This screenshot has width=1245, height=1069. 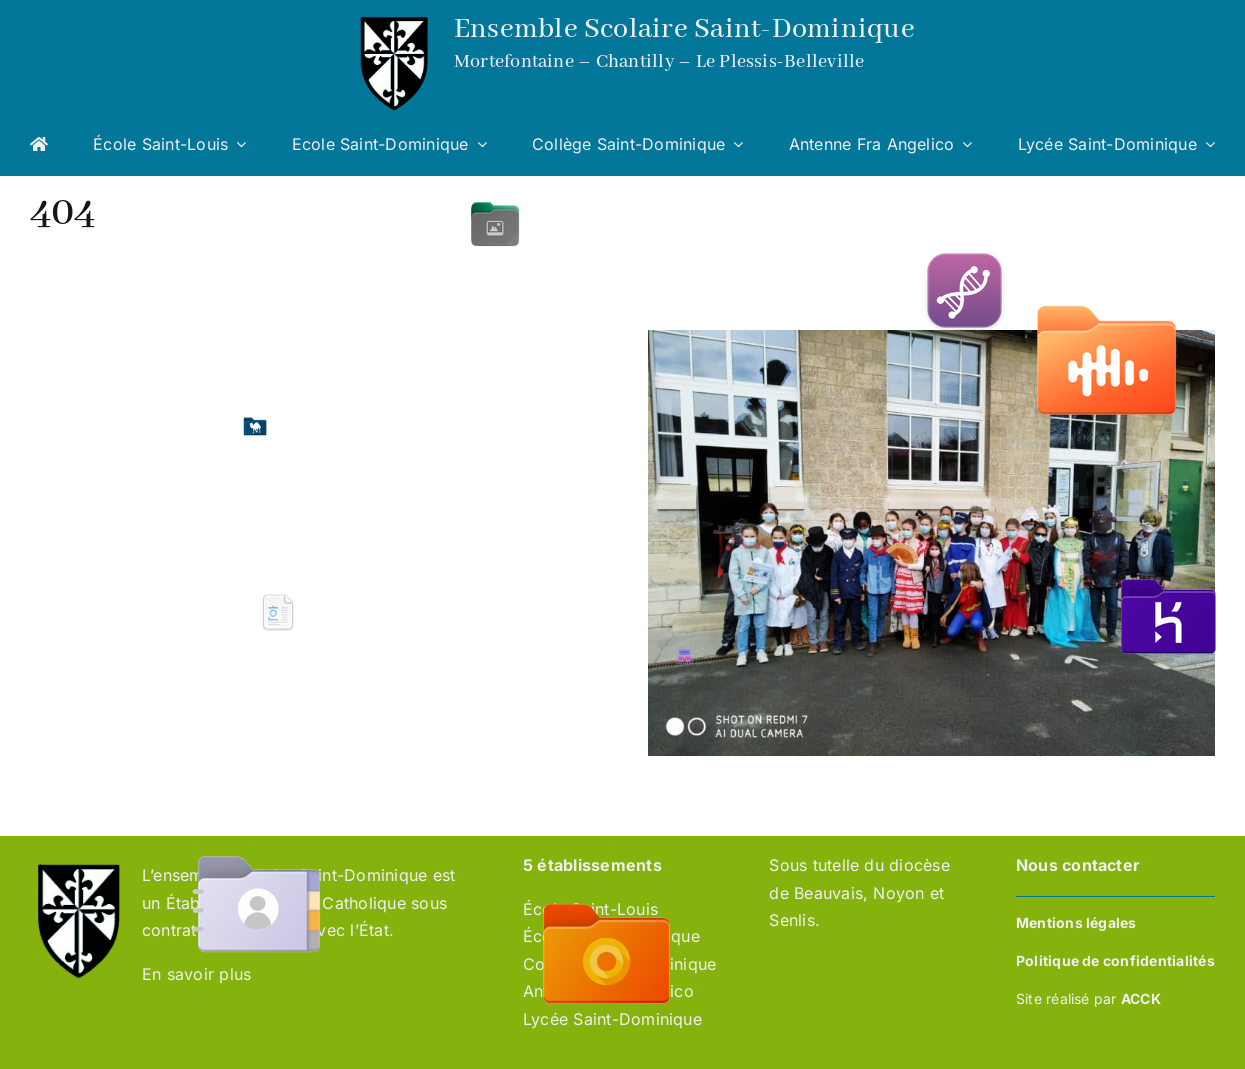 I want to click on folder containing perl scripts or projects, so click(x=255, y=427).